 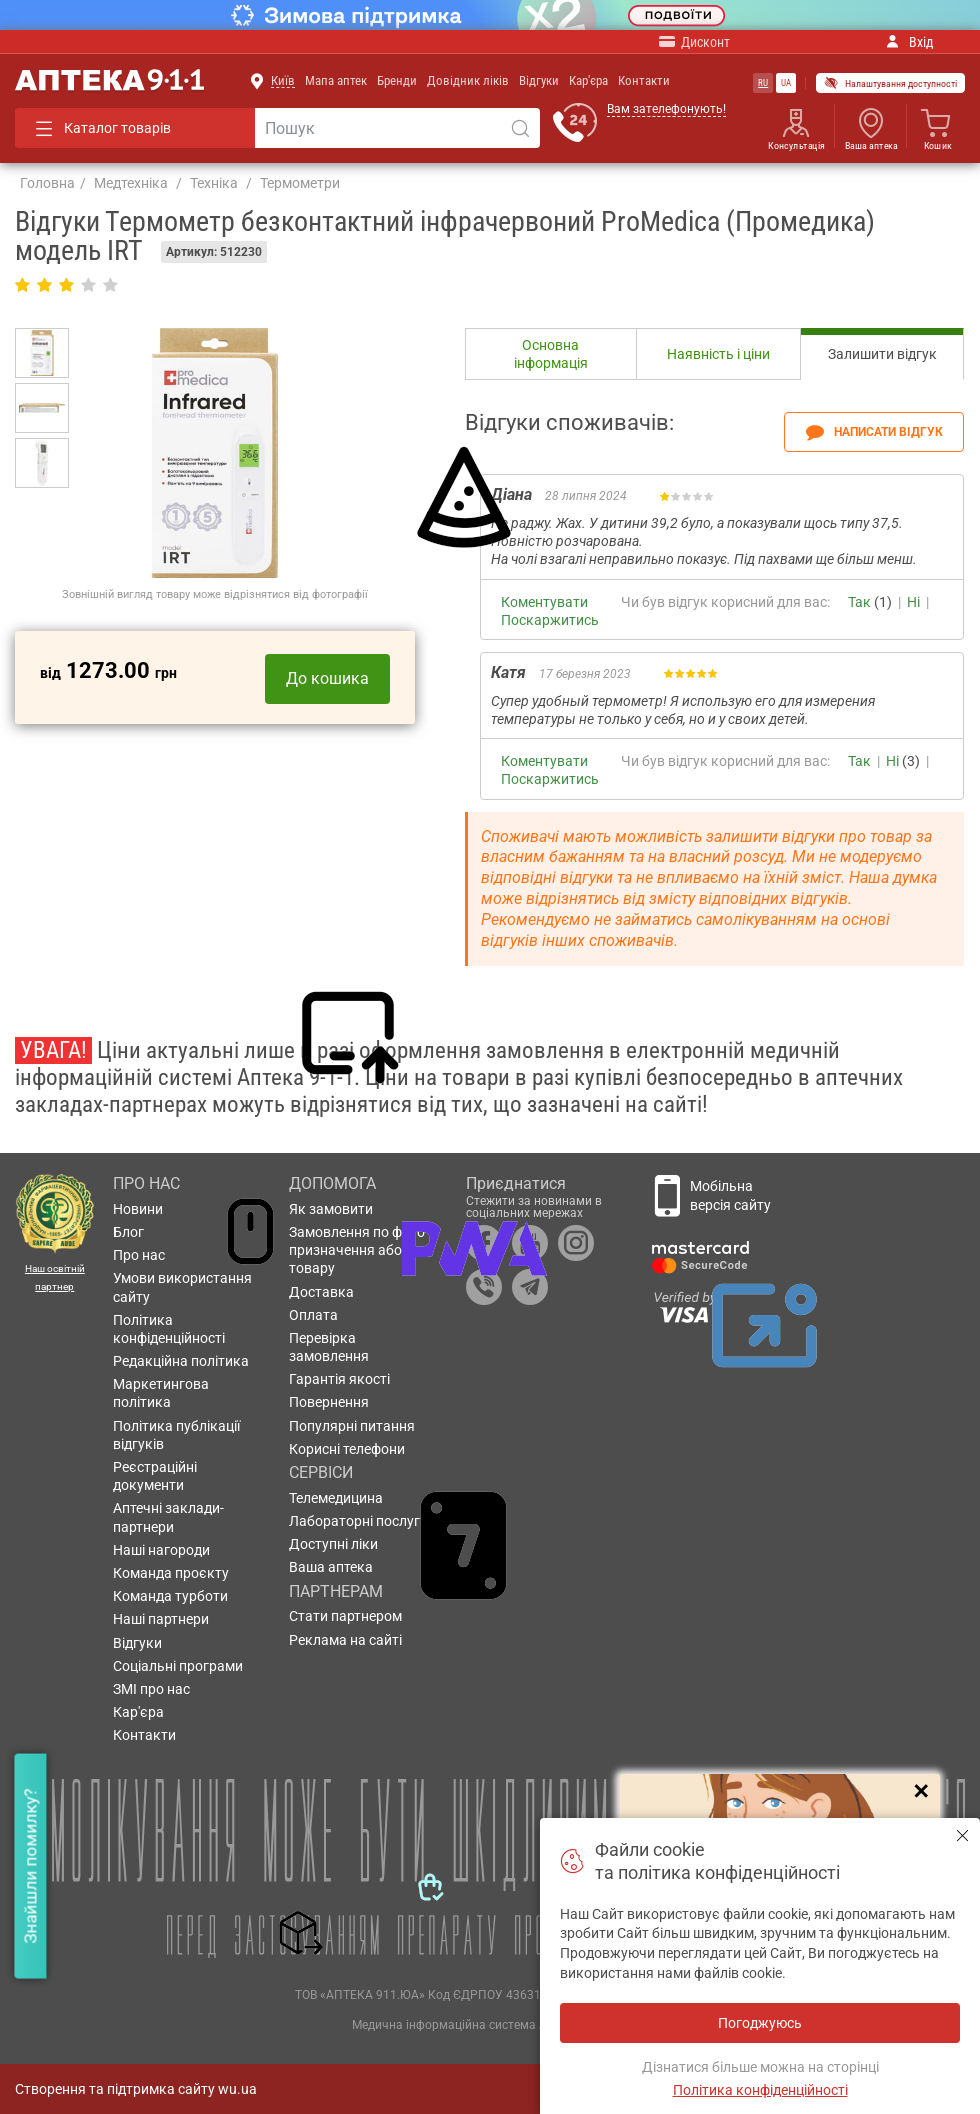 What do you see at coordinates (464, 496) in the screenshot?
I see `browse food delivery options` at bounding box center [464, 496].